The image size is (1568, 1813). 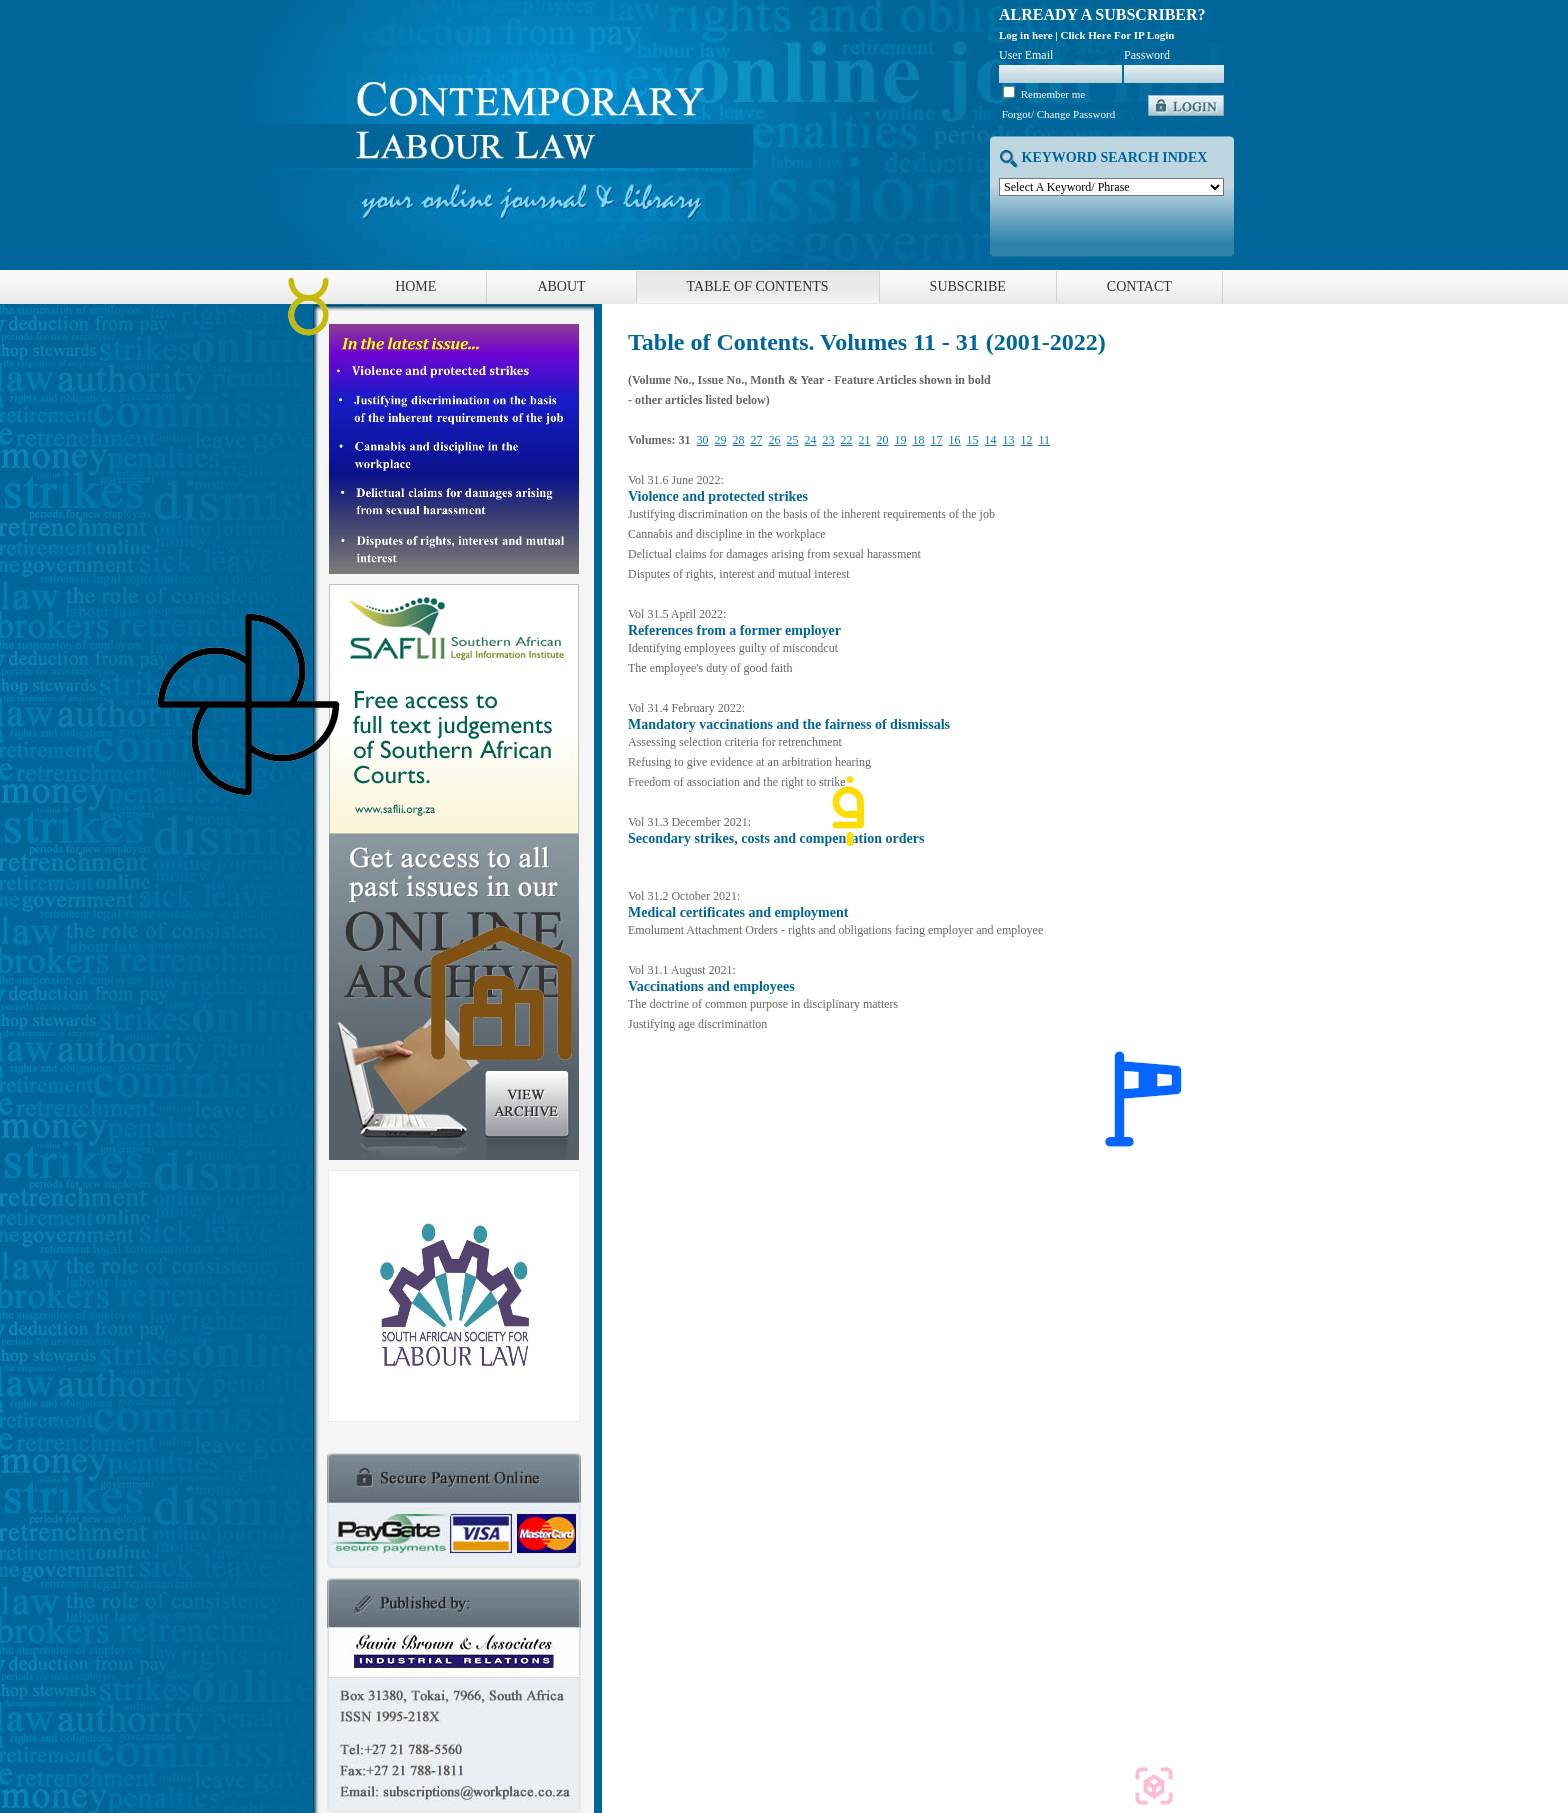 What do you see at coordinates (308, 306) in the screenshot?
I see `indicates taurus zodiac sign` at bounding box center [308, 306].